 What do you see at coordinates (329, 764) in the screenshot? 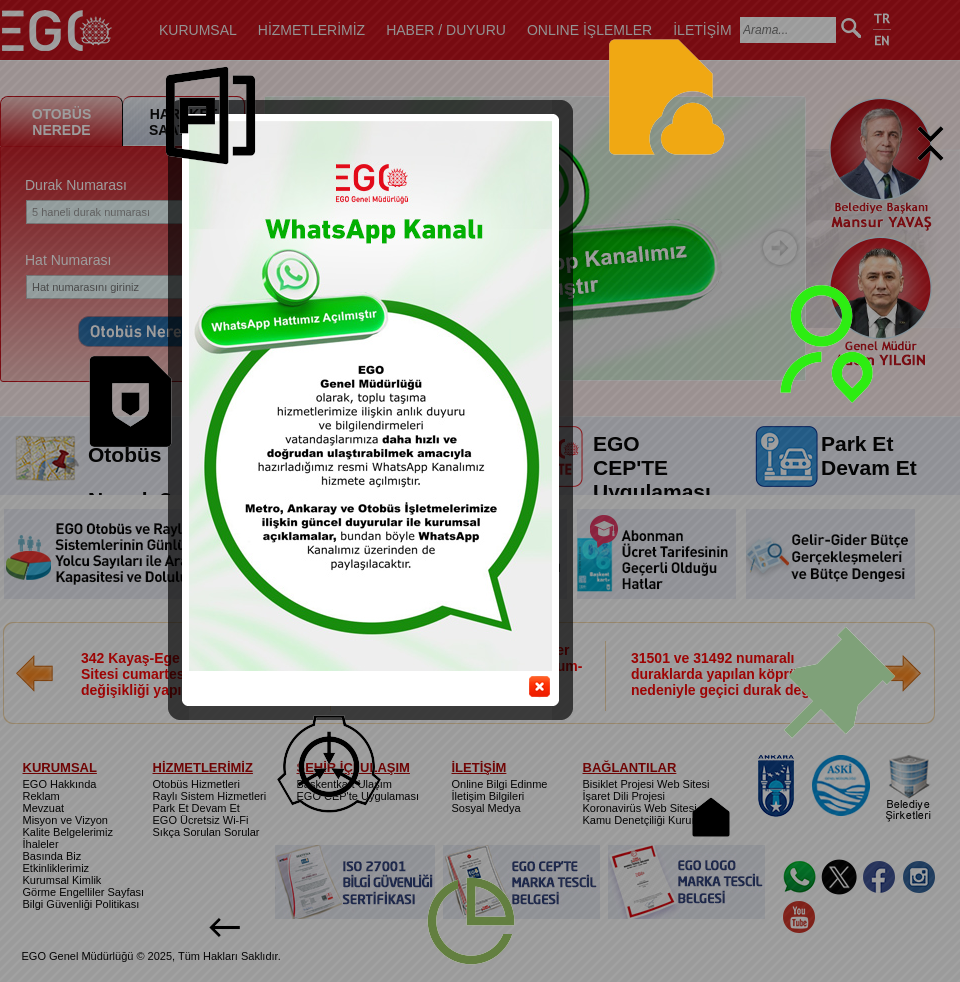
I see `SCP Foundation logo` at bounding box center [329, 764].